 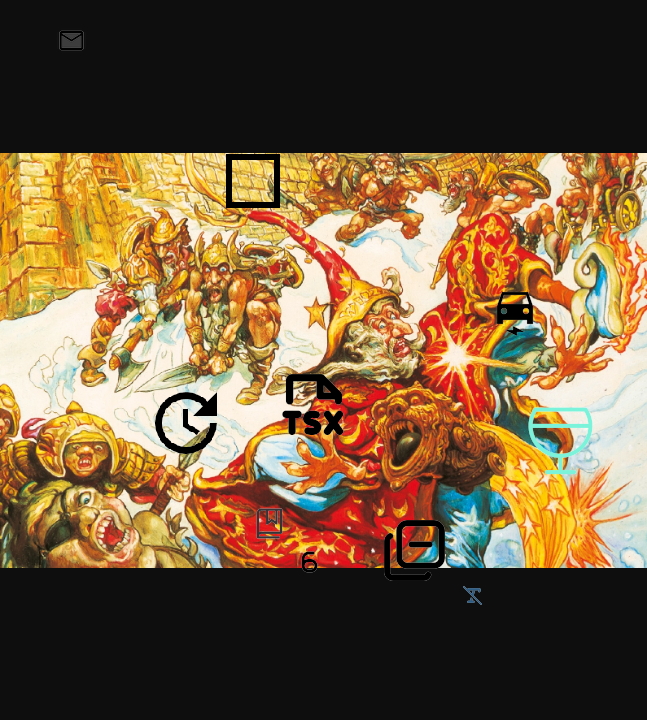 What do you see at coordinates (472, 595) in the screenshot?
I see `disable text formatting` at bounding box center [472, 595].